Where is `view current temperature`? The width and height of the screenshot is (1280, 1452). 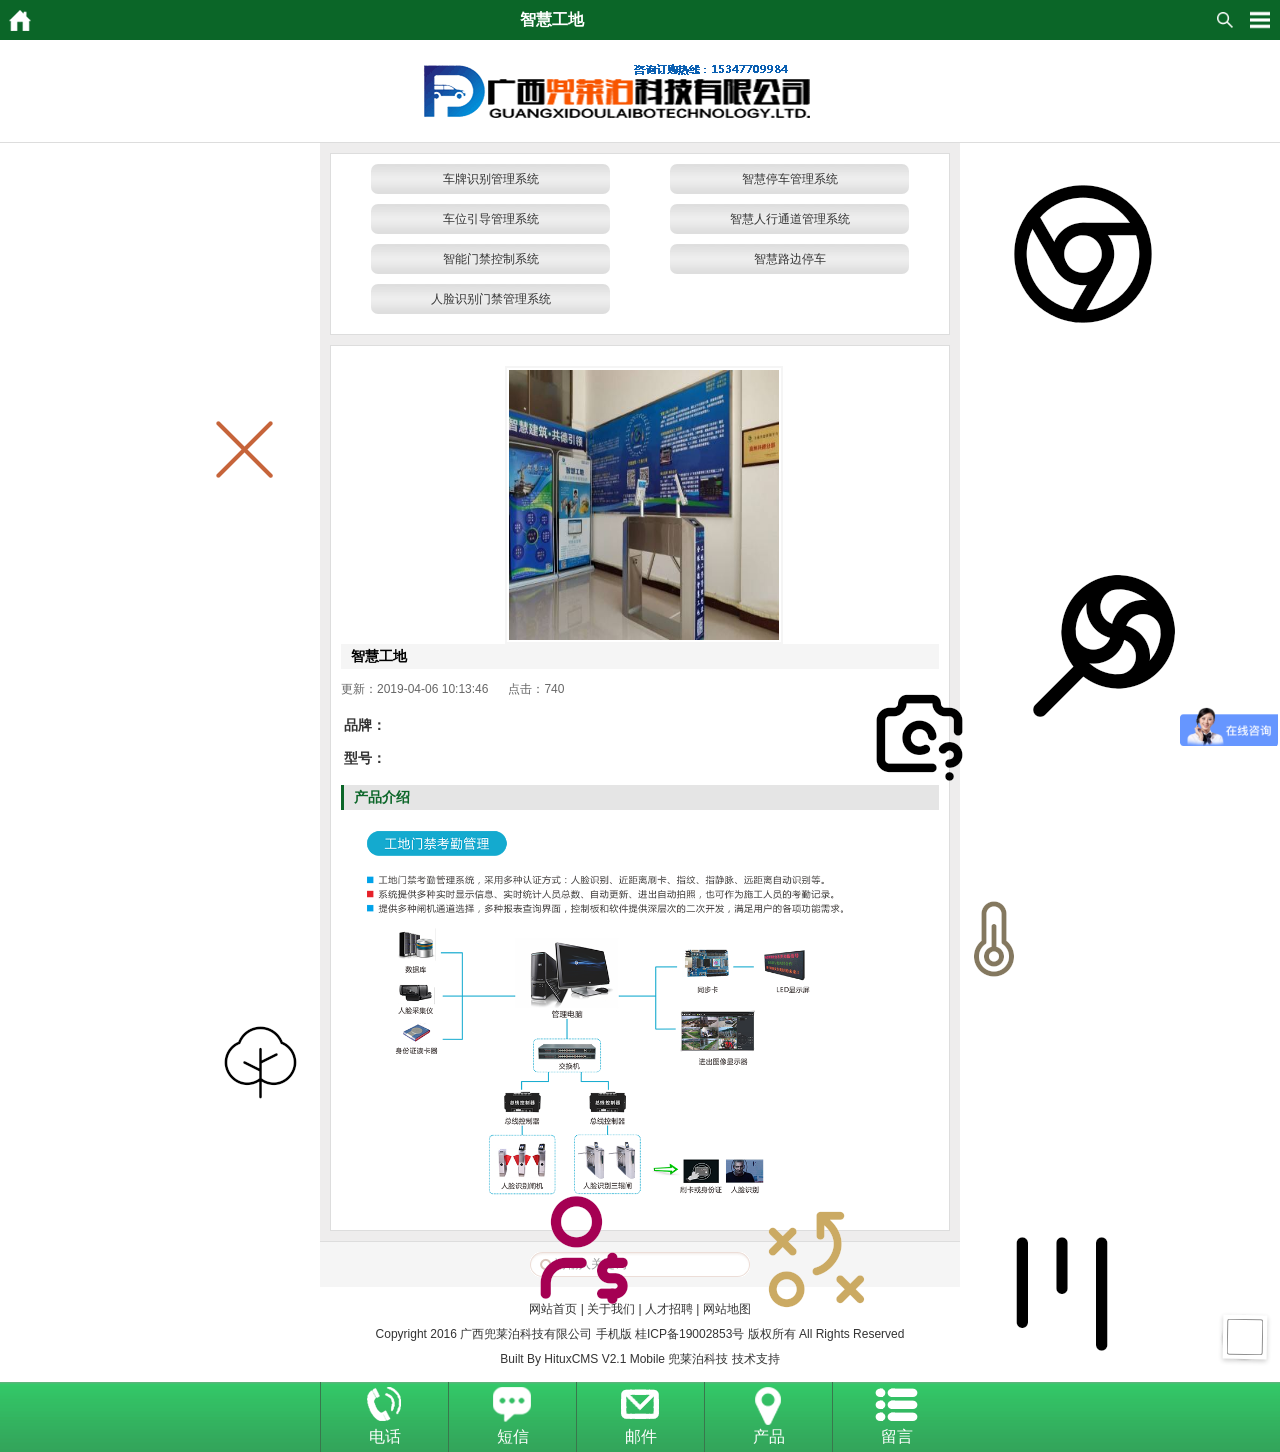 view current temperature is located at coordinates (994, 939).